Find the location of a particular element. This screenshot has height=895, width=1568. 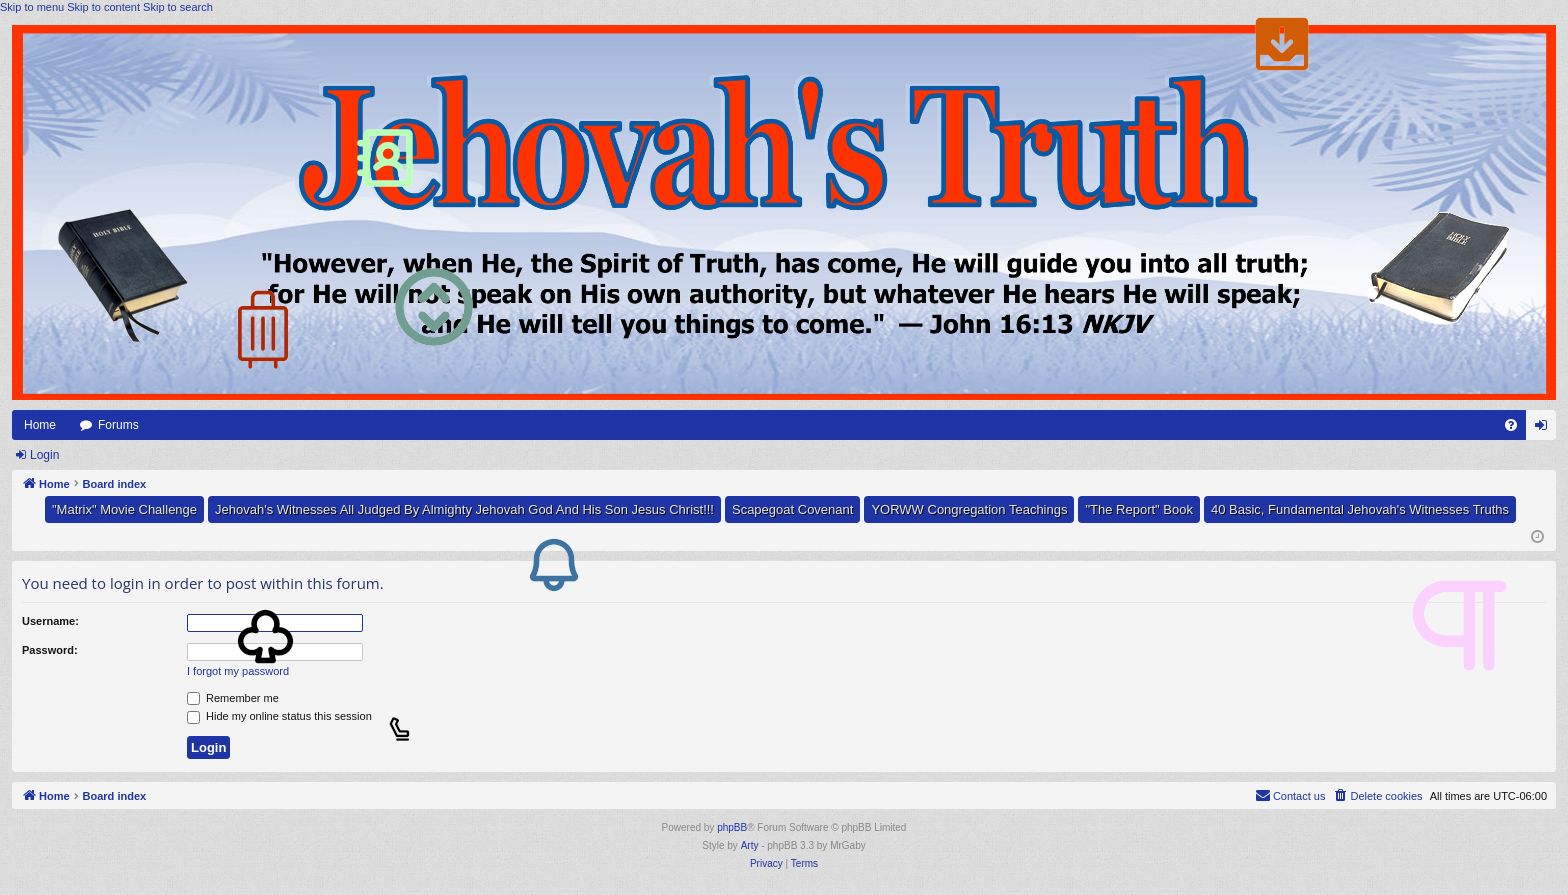

download file to inbox or tray is located at coordinates (1282, 44).